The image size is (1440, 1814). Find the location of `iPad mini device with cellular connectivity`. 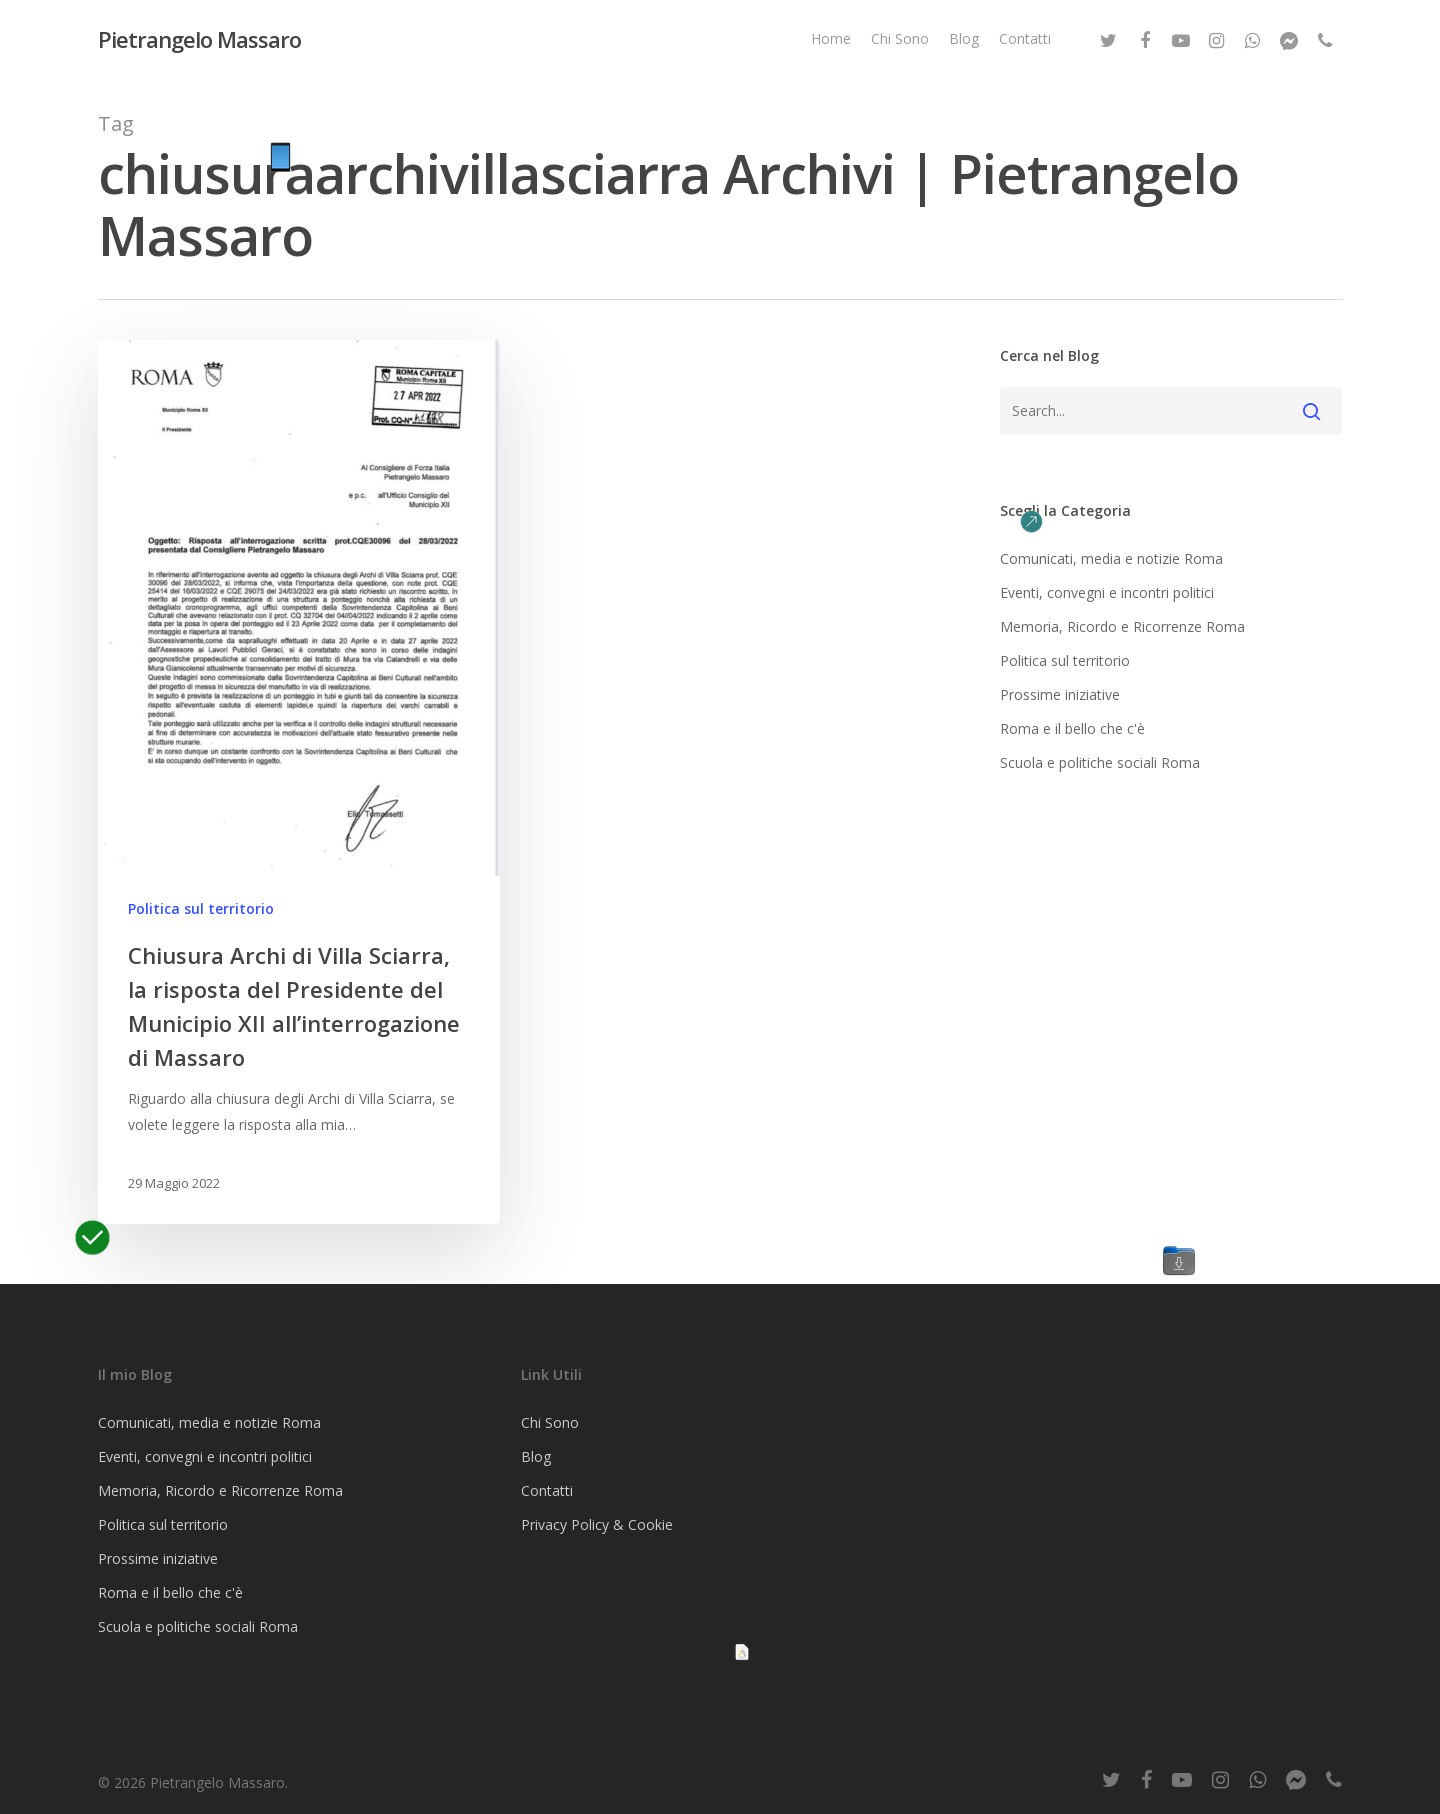

iPad mini device with cellular connectivity is located at coordinates (280, 154).